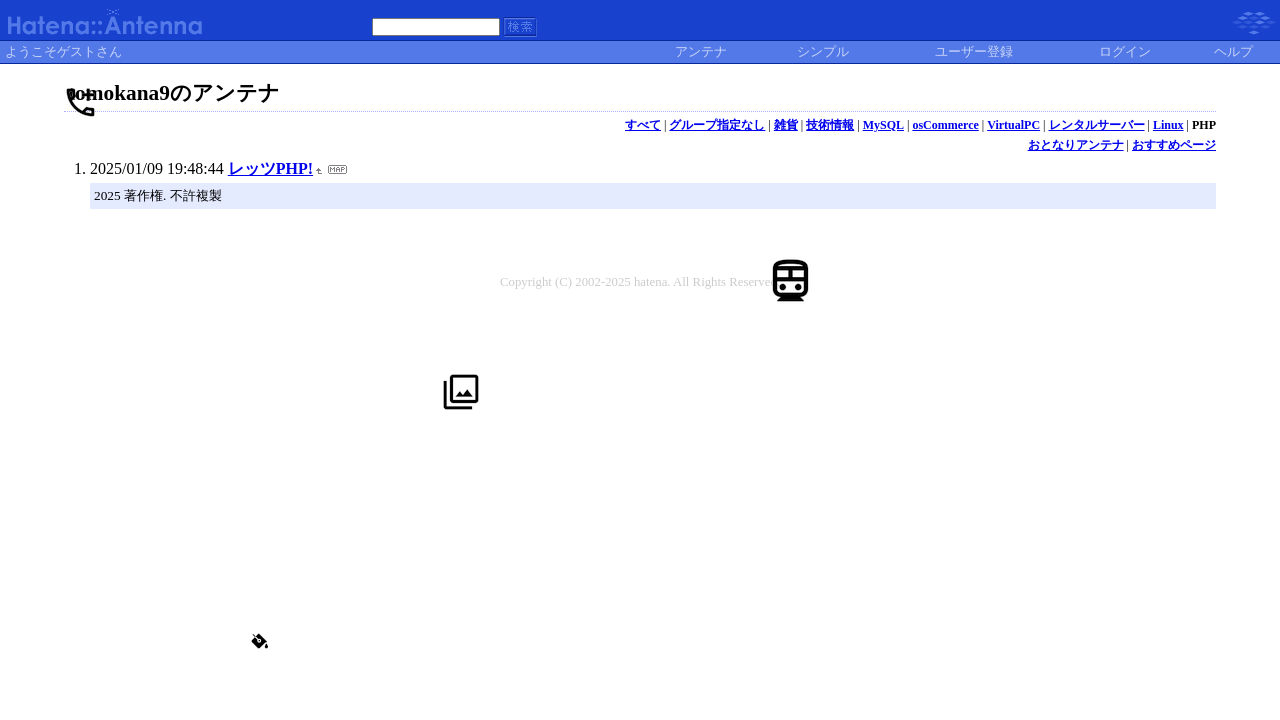 The height and width of the screenshot is (720, 1280). What do you see at coordinates (461, 392) in the screenshot?
I see `filter or sort images in a gallery` at bounding box center [461, 392].